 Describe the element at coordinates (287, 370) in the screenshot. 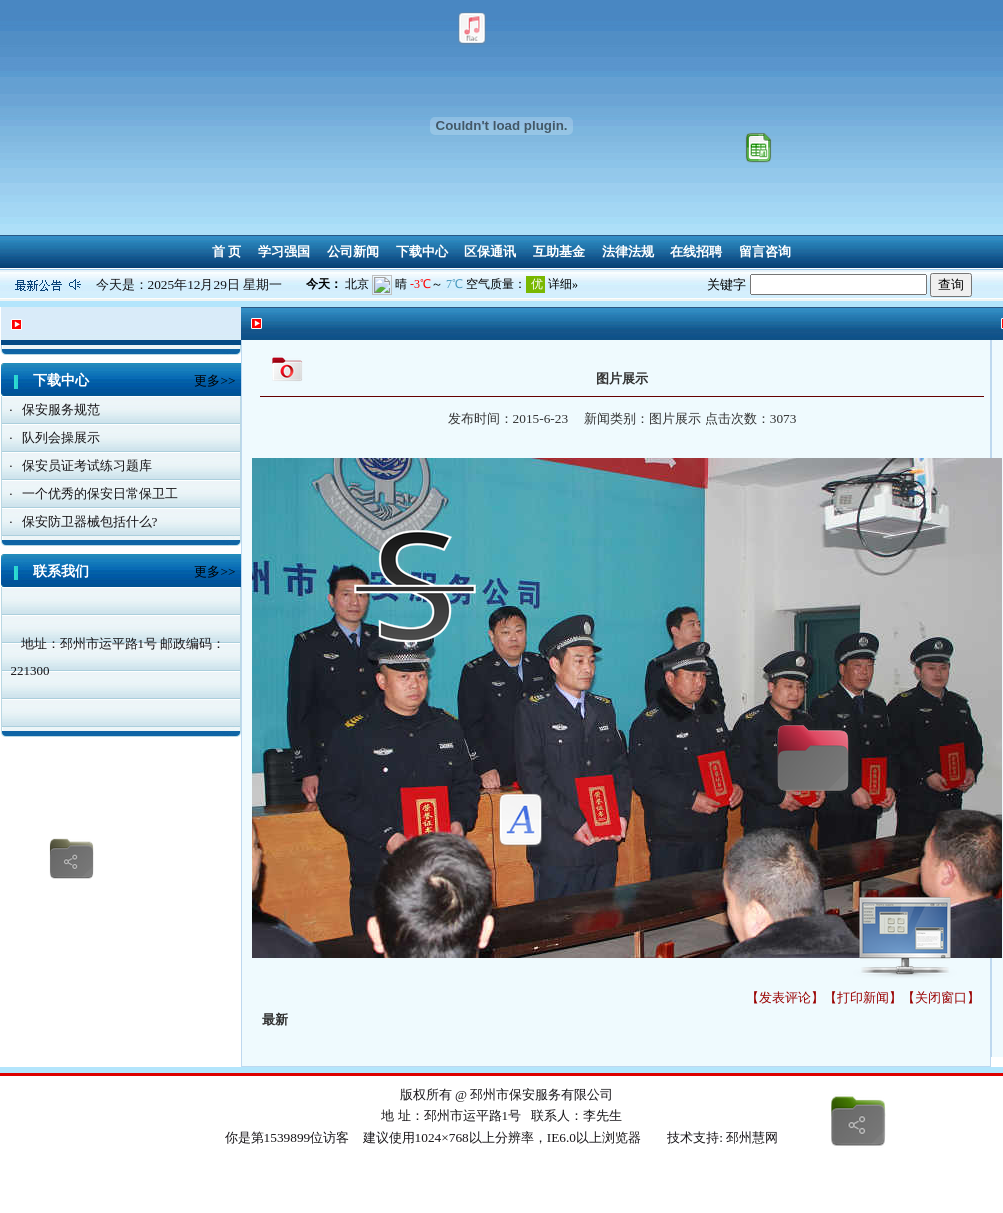

I see `open folder containing Opera browser files` at that location.